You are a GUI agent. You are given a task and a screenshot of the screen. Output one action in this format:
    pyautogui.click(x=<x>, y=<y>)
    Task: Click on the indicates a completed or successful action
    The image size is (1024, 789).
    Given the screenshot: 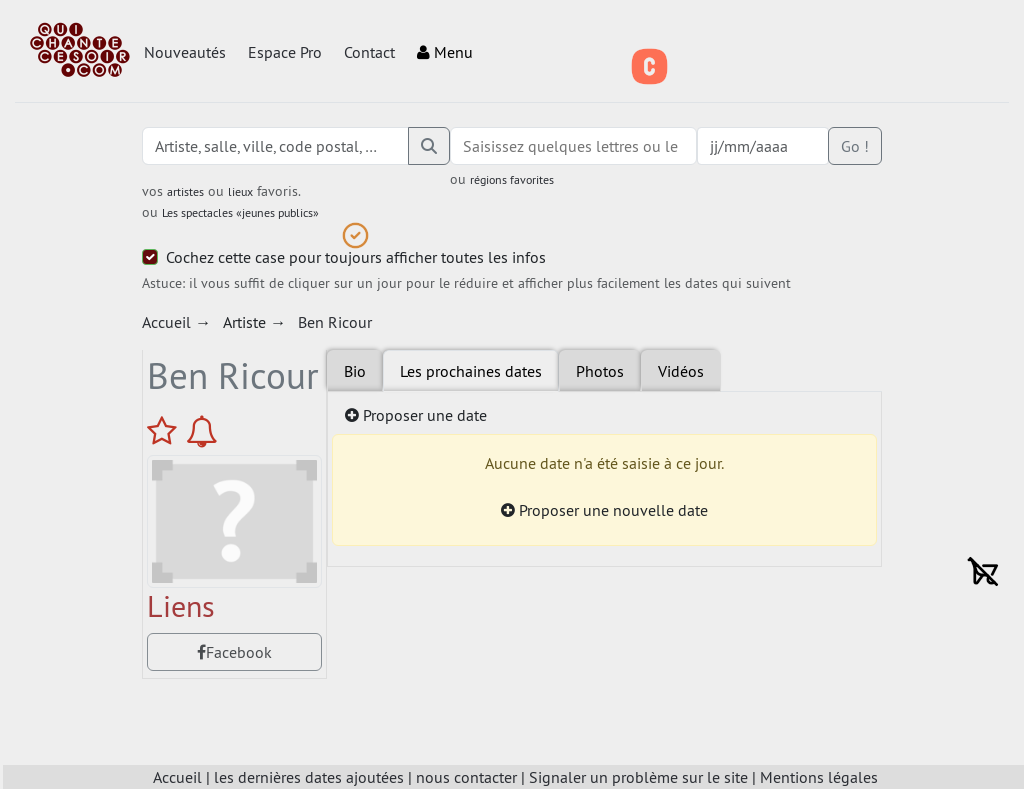 What is the action you would take?
    pyautogui.click(x=355, y=235)
    